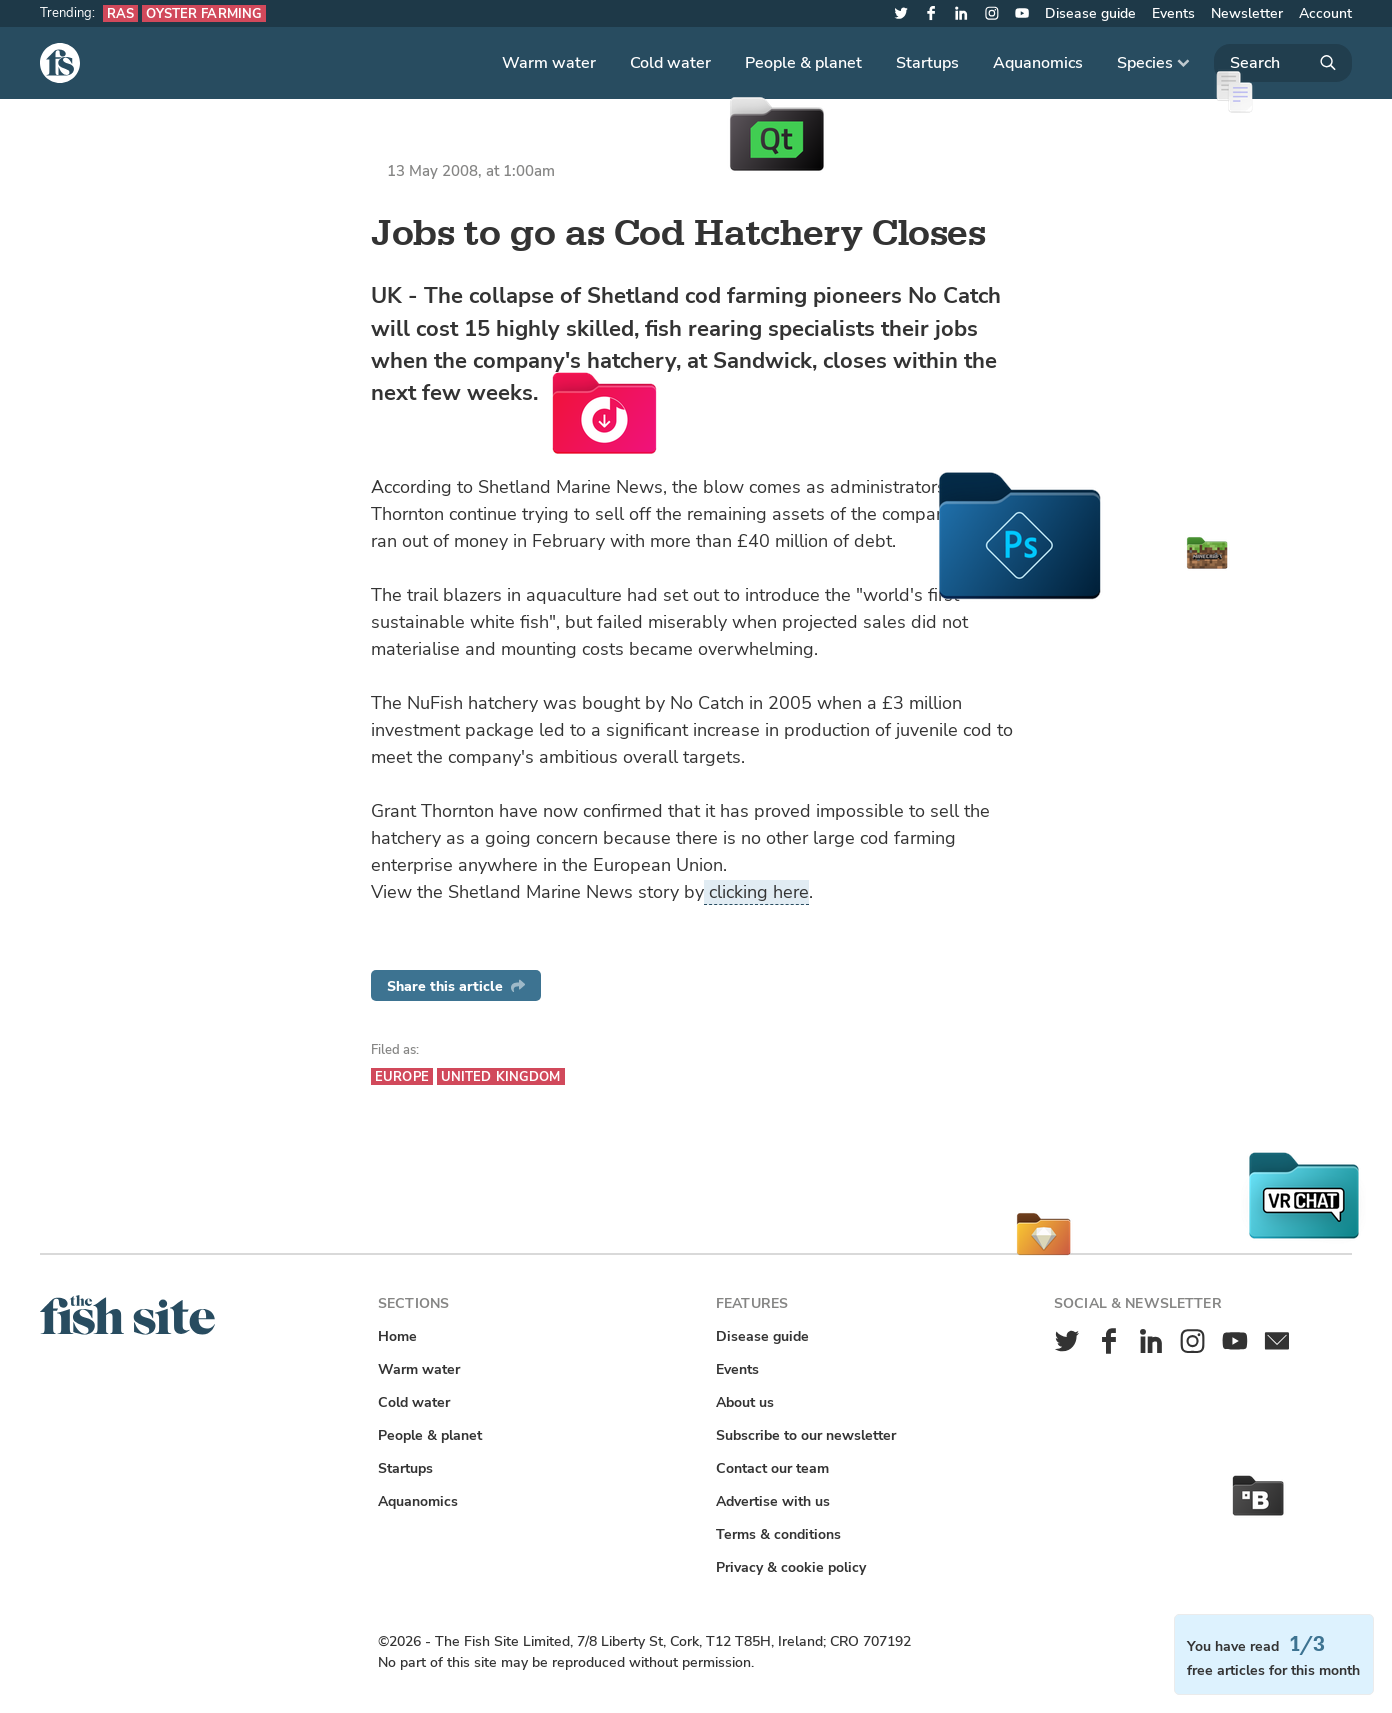  I want to click on open bethesda.net game files folder, so click(1258, 1497).